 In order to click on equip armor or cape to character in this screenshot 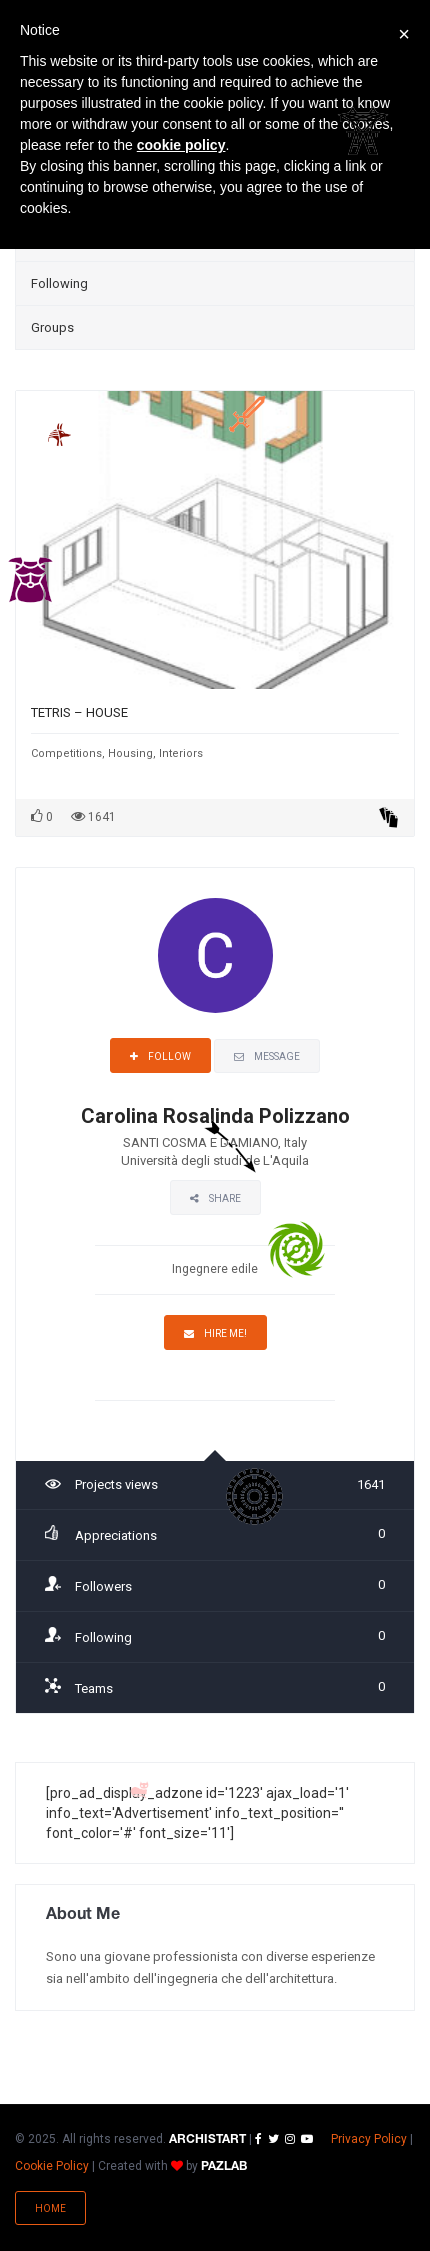, I will do `click(30, 579)`.